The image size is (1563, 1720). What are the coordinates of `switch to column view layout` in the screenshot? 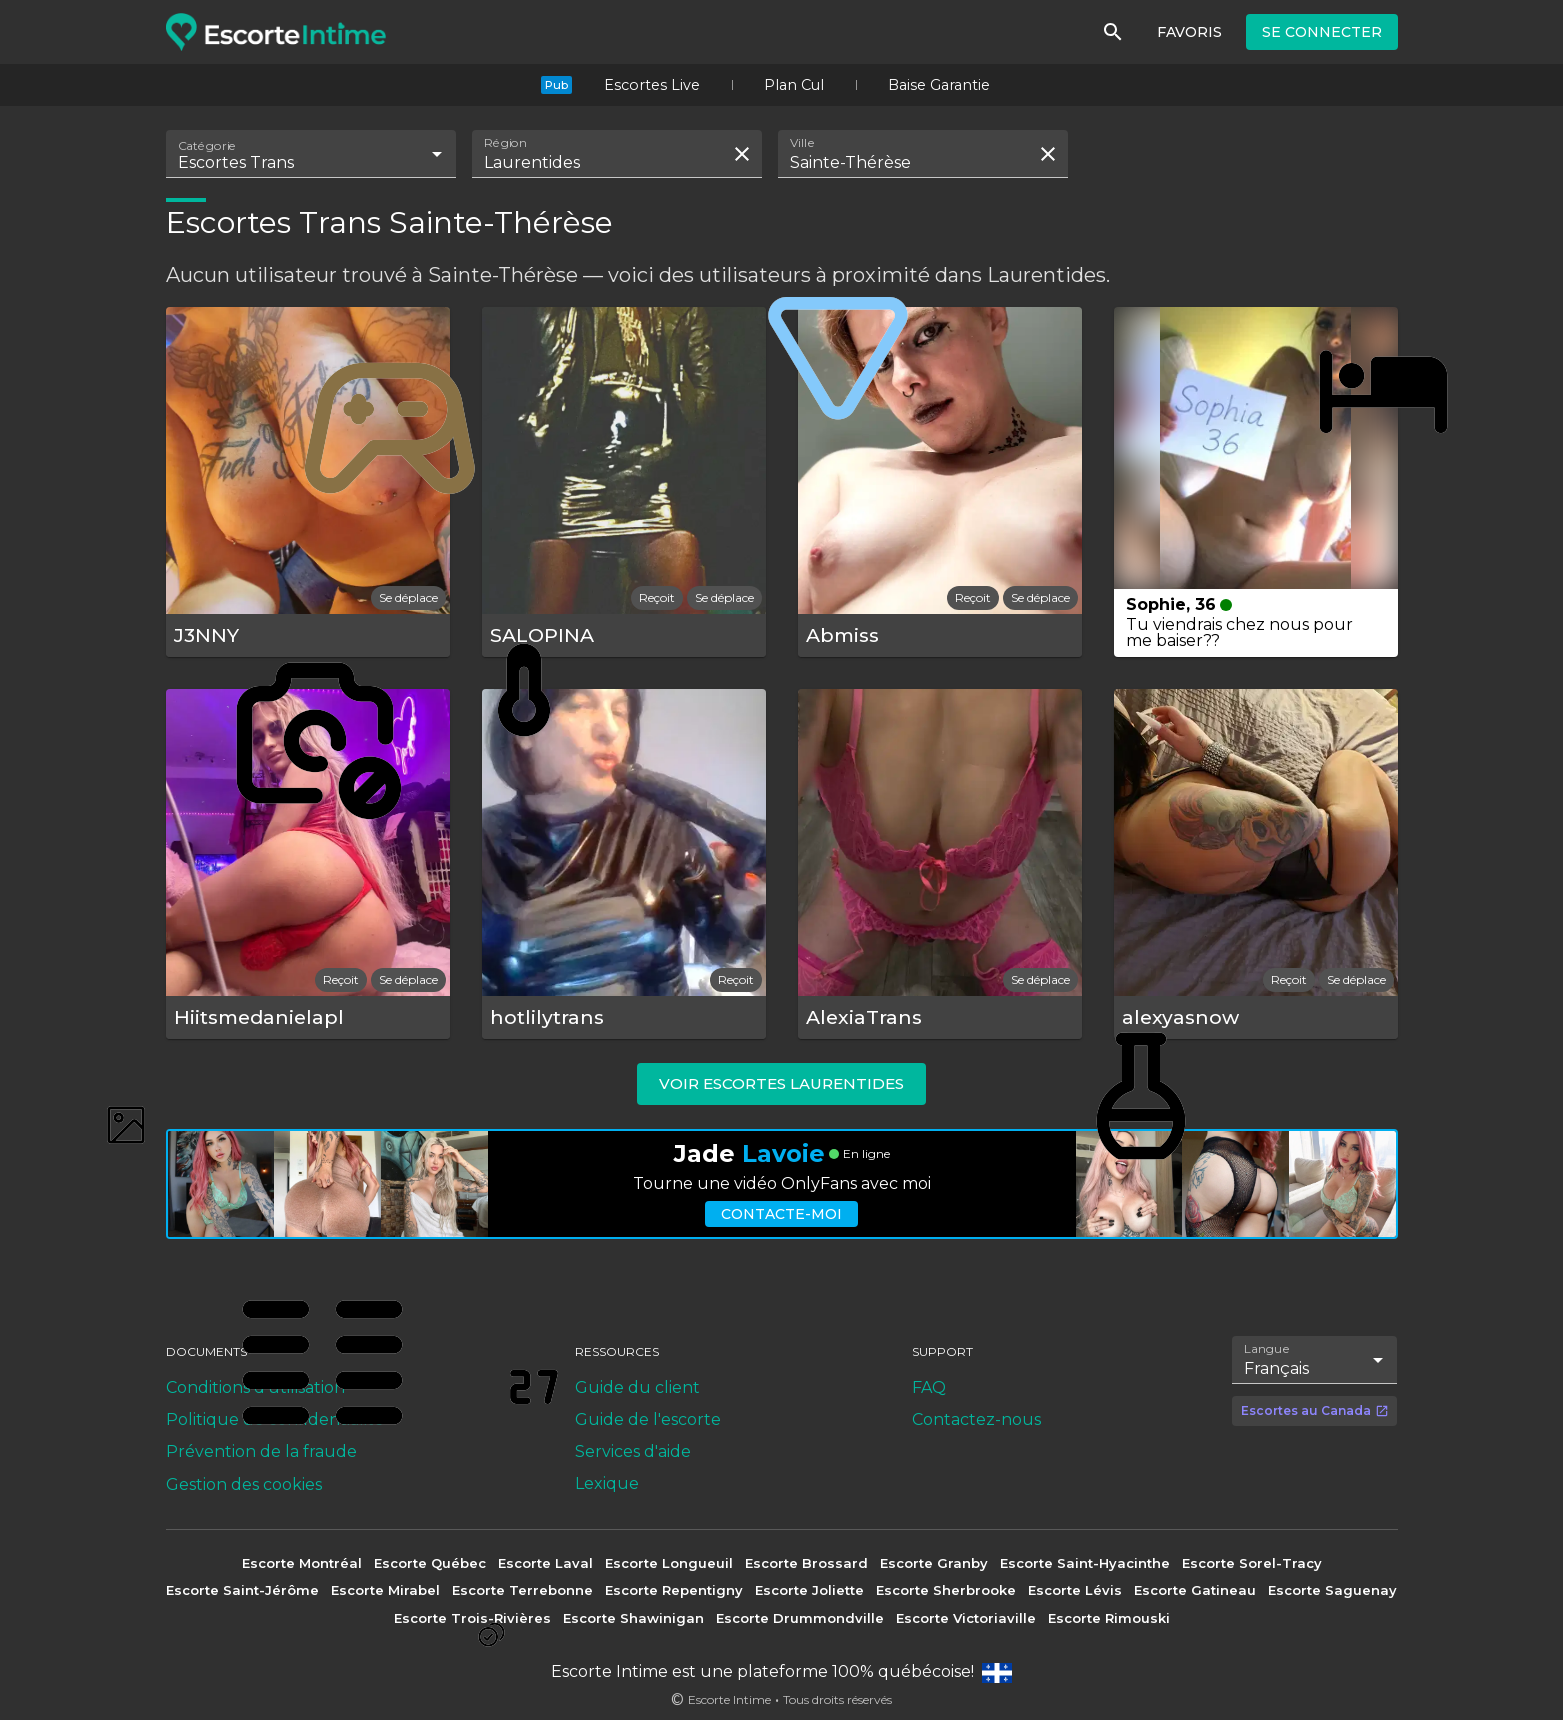 It's located at (322, 1362).